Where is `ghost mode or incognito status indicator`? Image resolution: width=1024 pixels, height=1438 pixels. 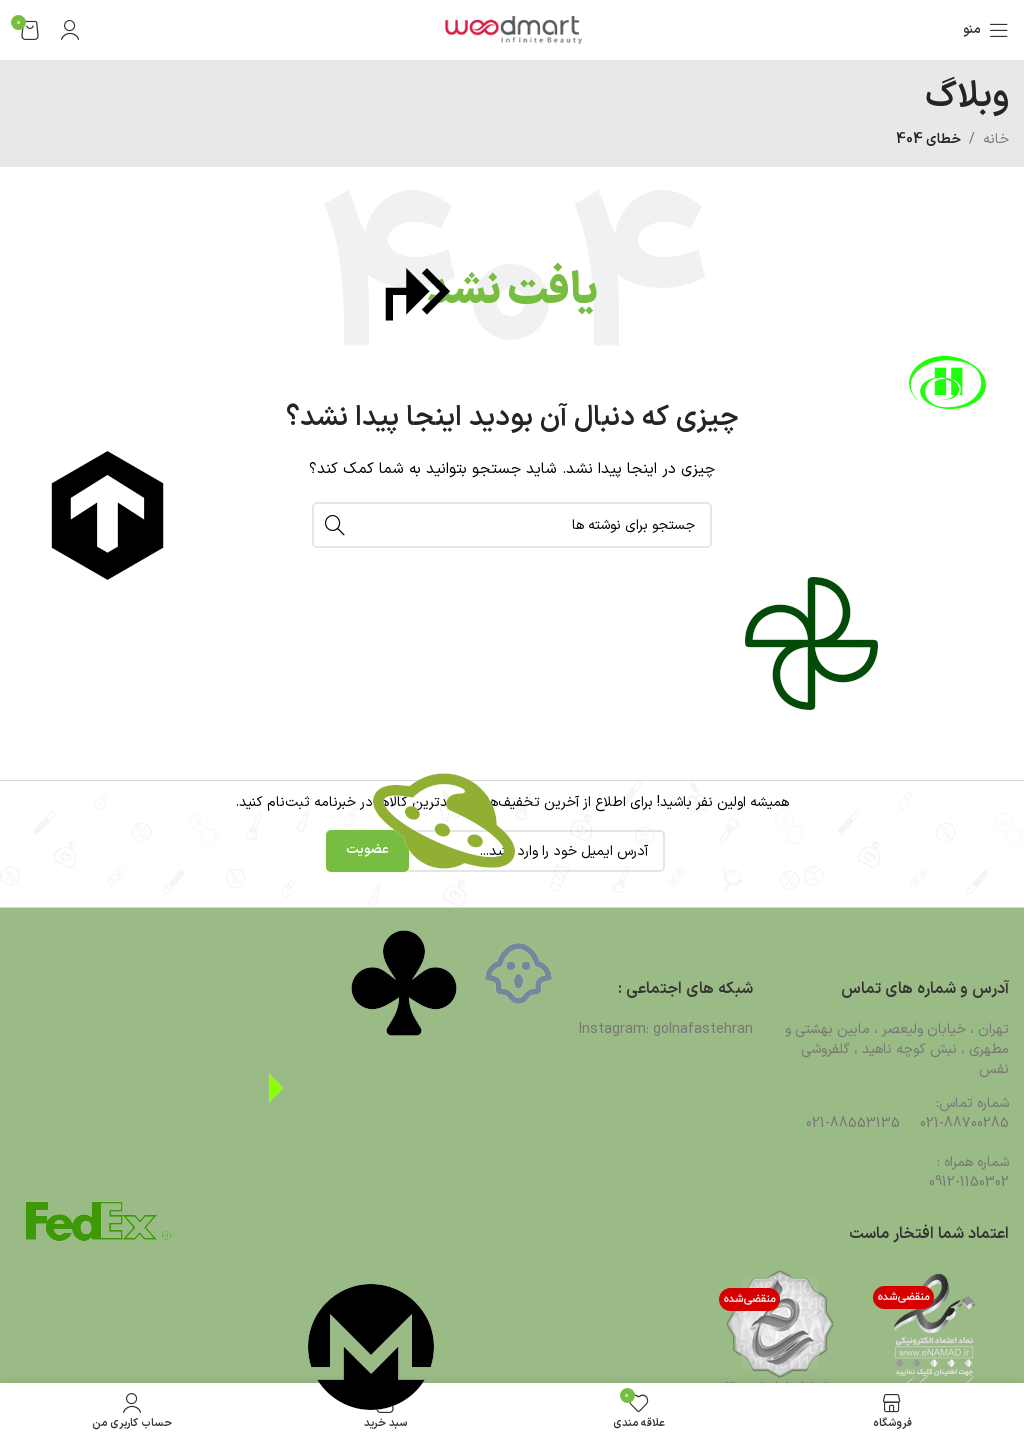
ghost mode or incognito status indicator is located at coordinates (518, 973).